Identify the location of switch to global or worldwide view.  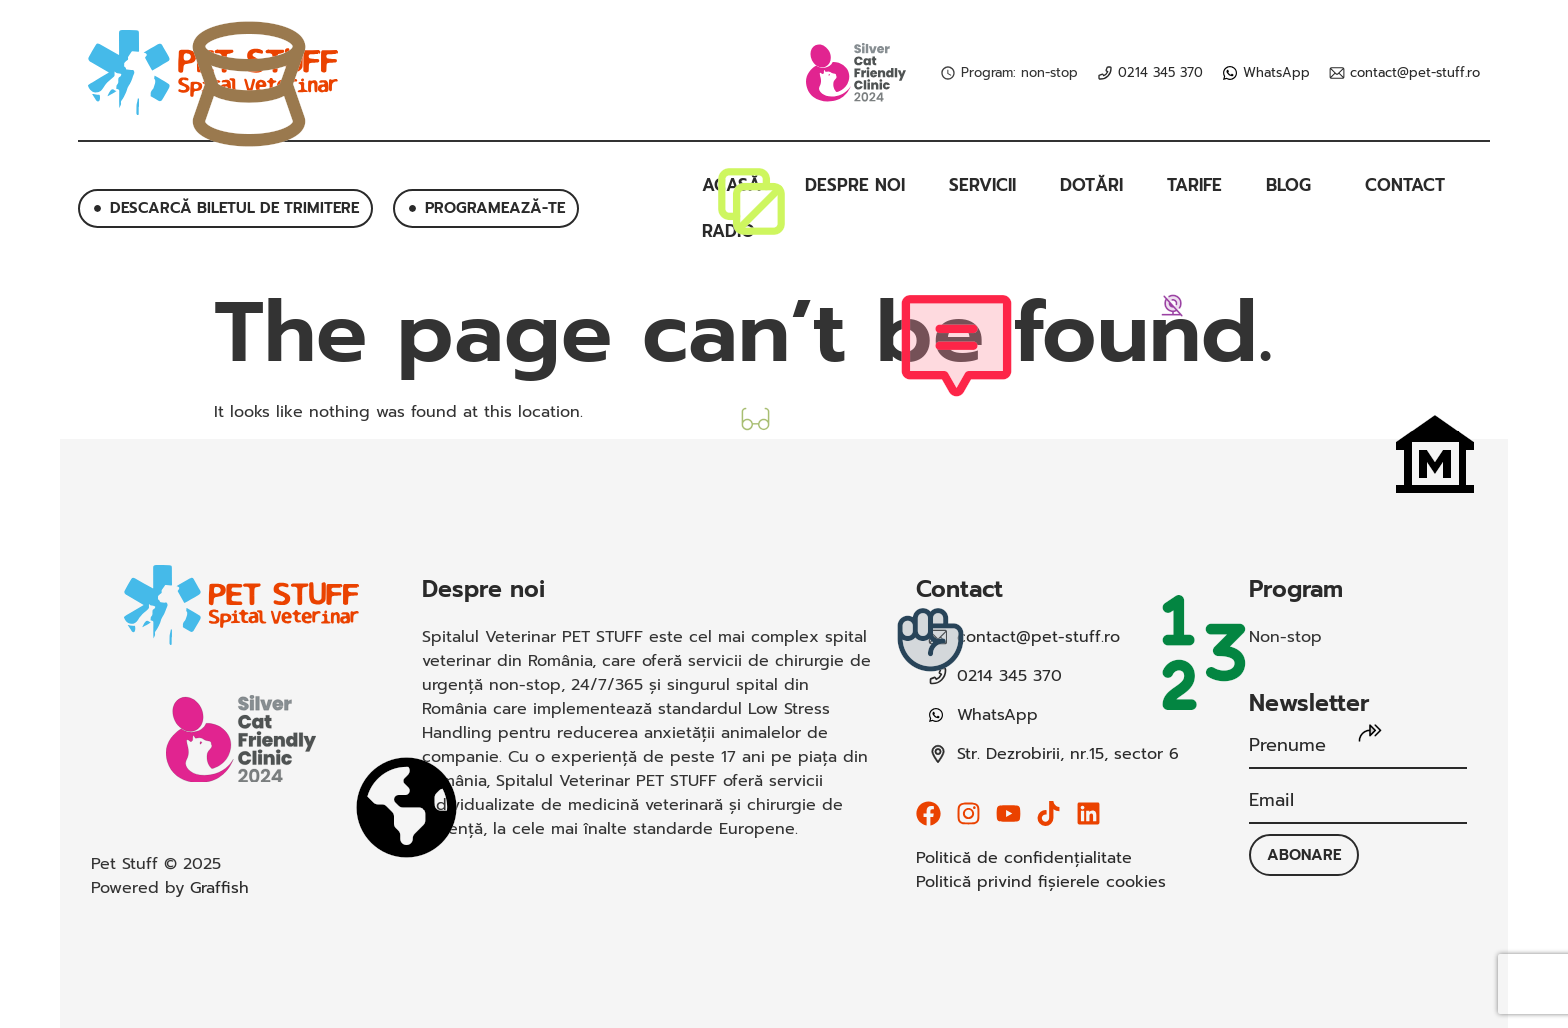
(406, 807).